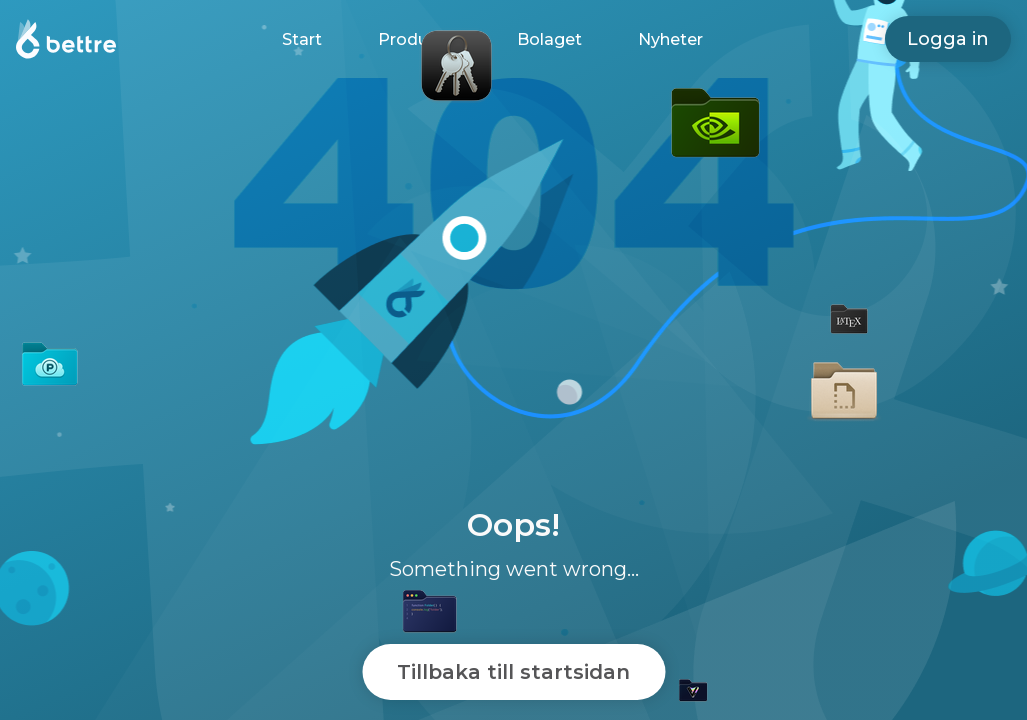 Image resolution: width=1027 pixels, height=720 pixels. Describe the element at coordinates (849, 320) in the screenshot. I see `open folder containing LaTeX documents` at that location.